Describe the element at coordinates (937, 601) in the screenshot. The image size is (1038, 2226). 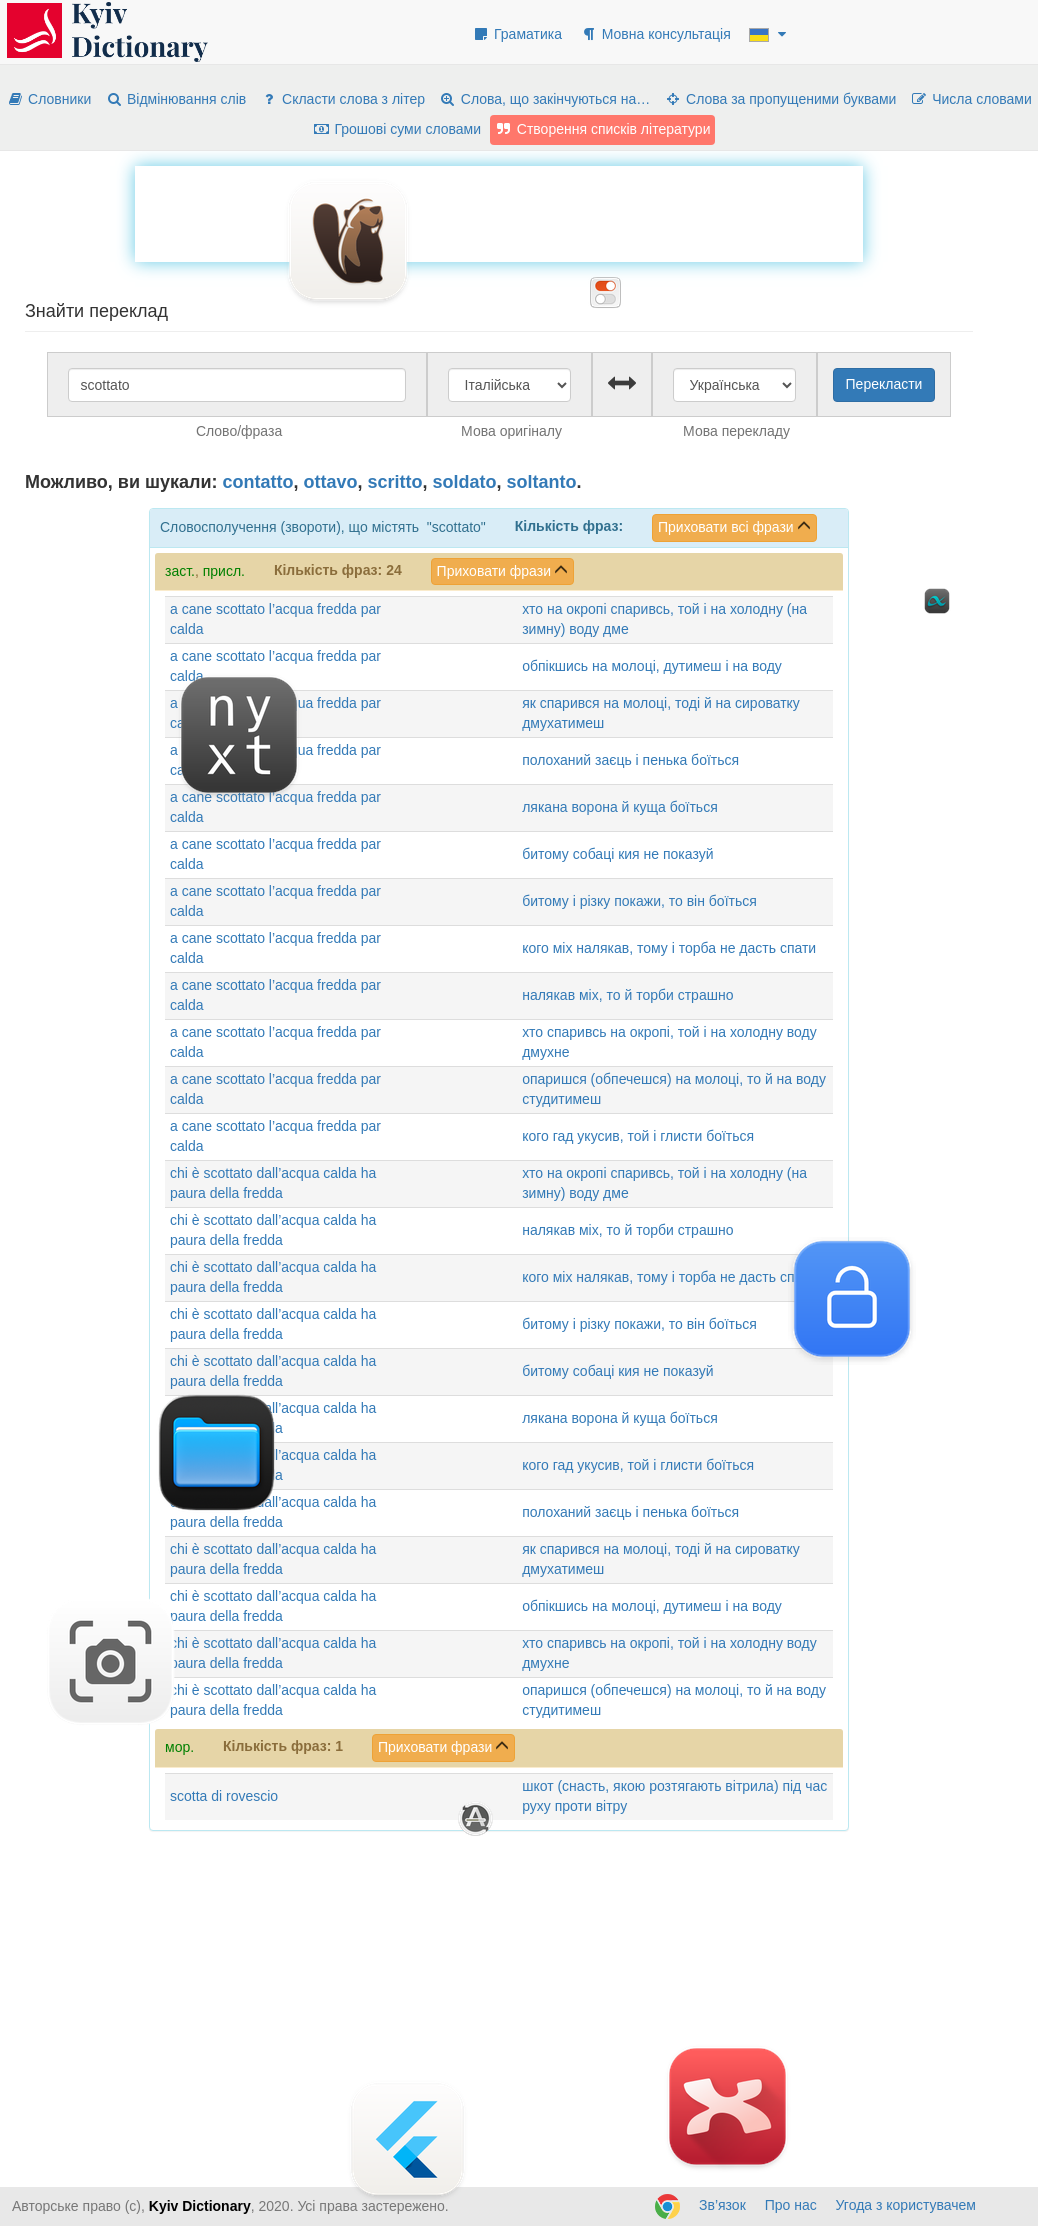
I see `open albert app launcher` at that location.